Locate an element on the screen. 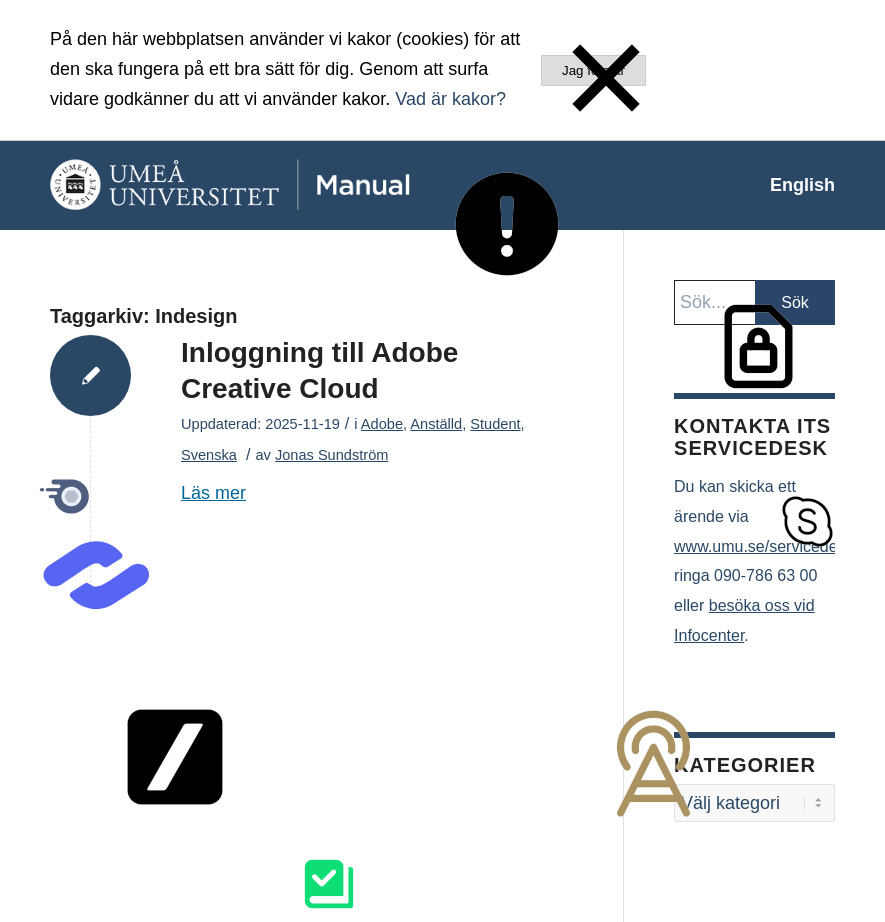 This screenshot has height=922, width=885. close the current window or dialog is located at coordinates (606, 78).